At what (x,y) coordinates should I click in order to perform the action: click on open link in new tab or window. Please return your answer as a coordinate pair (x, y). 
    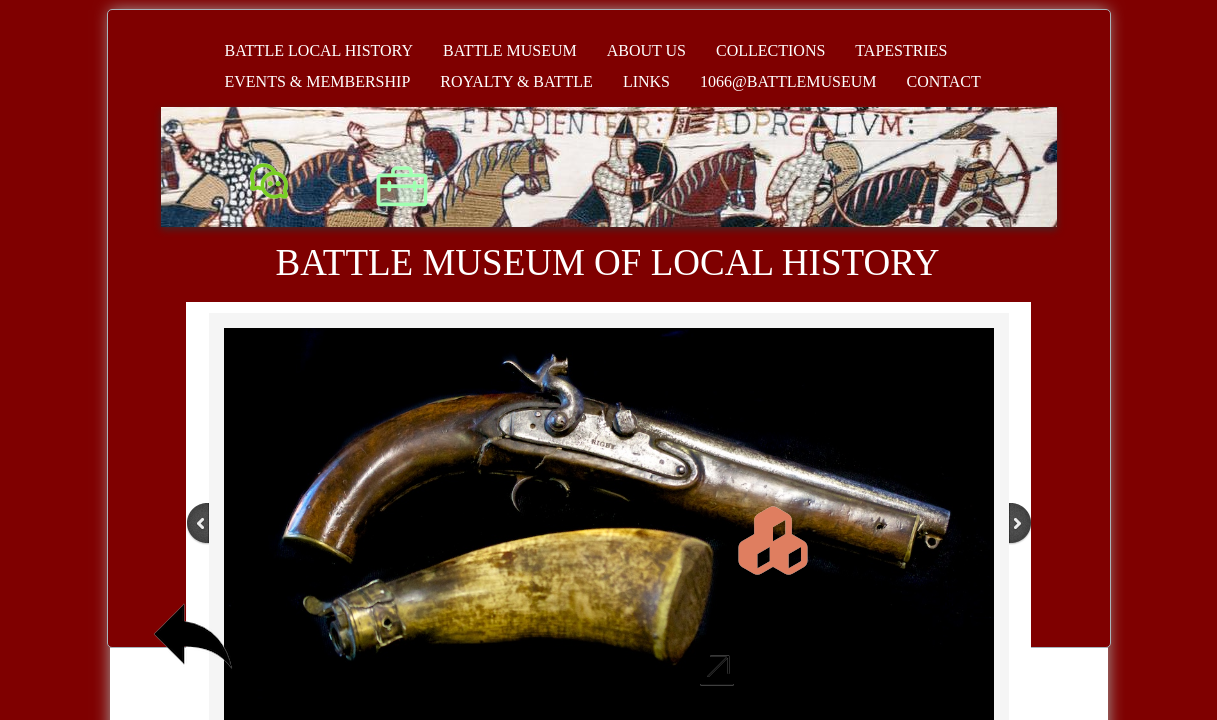
    Looking at the image, I should click on (717, 669).